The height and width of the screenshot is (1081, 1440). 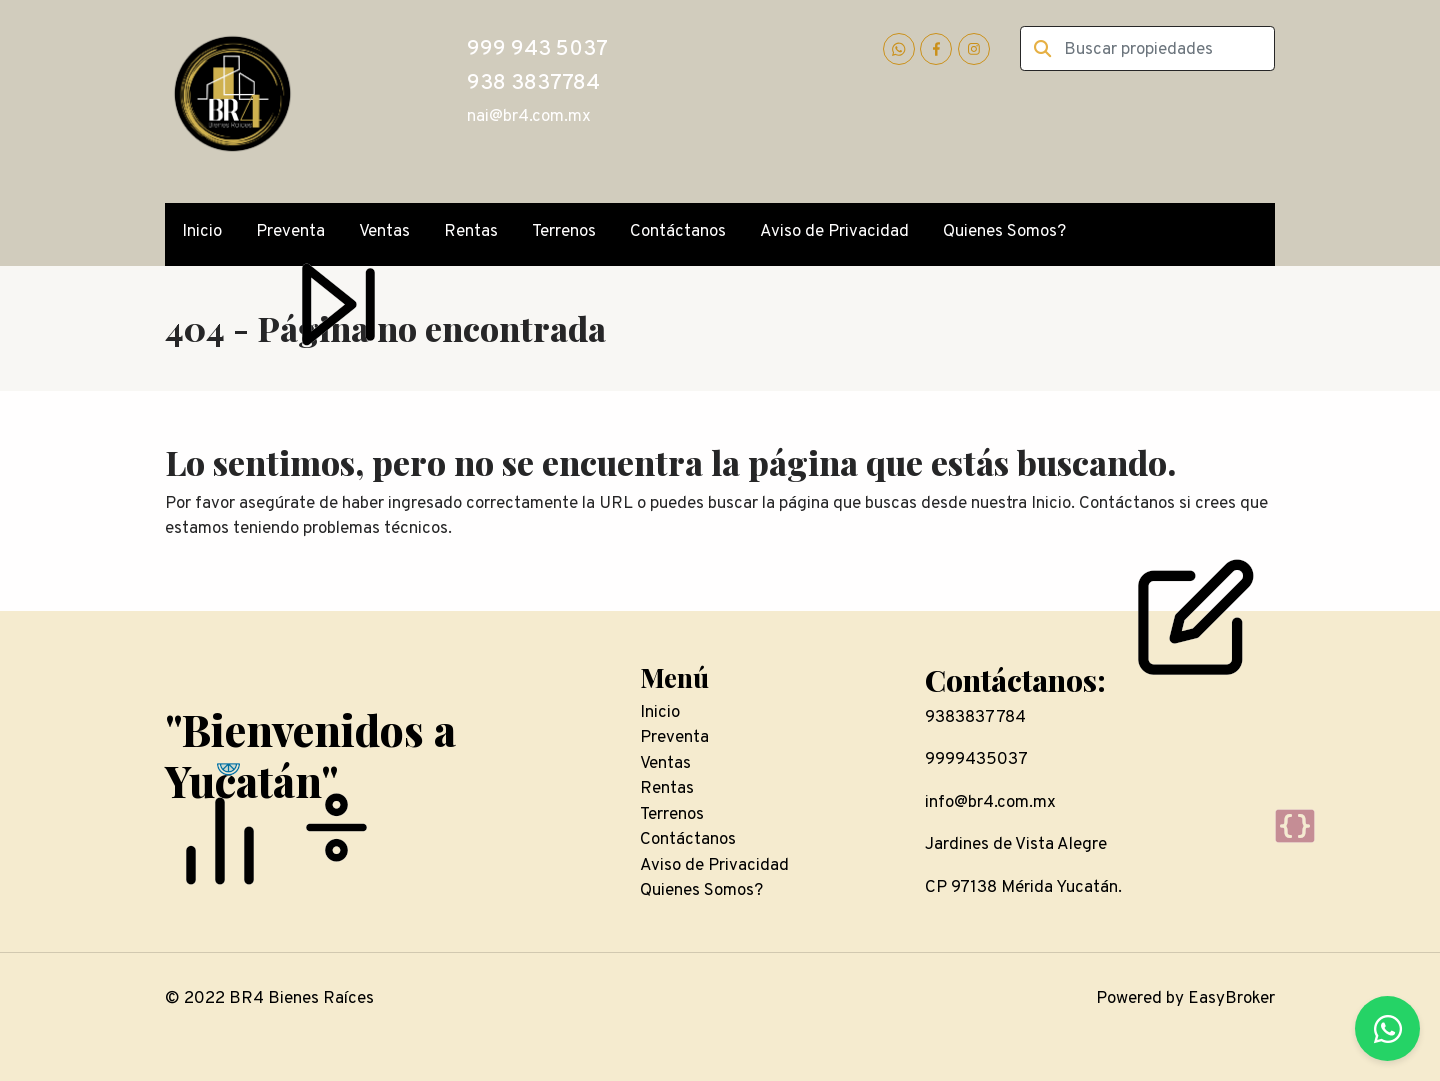 What do you see at coordinates (220, 841) in the screenshot?
I see `view analytics or statistics` at bounding box center [220, 841].